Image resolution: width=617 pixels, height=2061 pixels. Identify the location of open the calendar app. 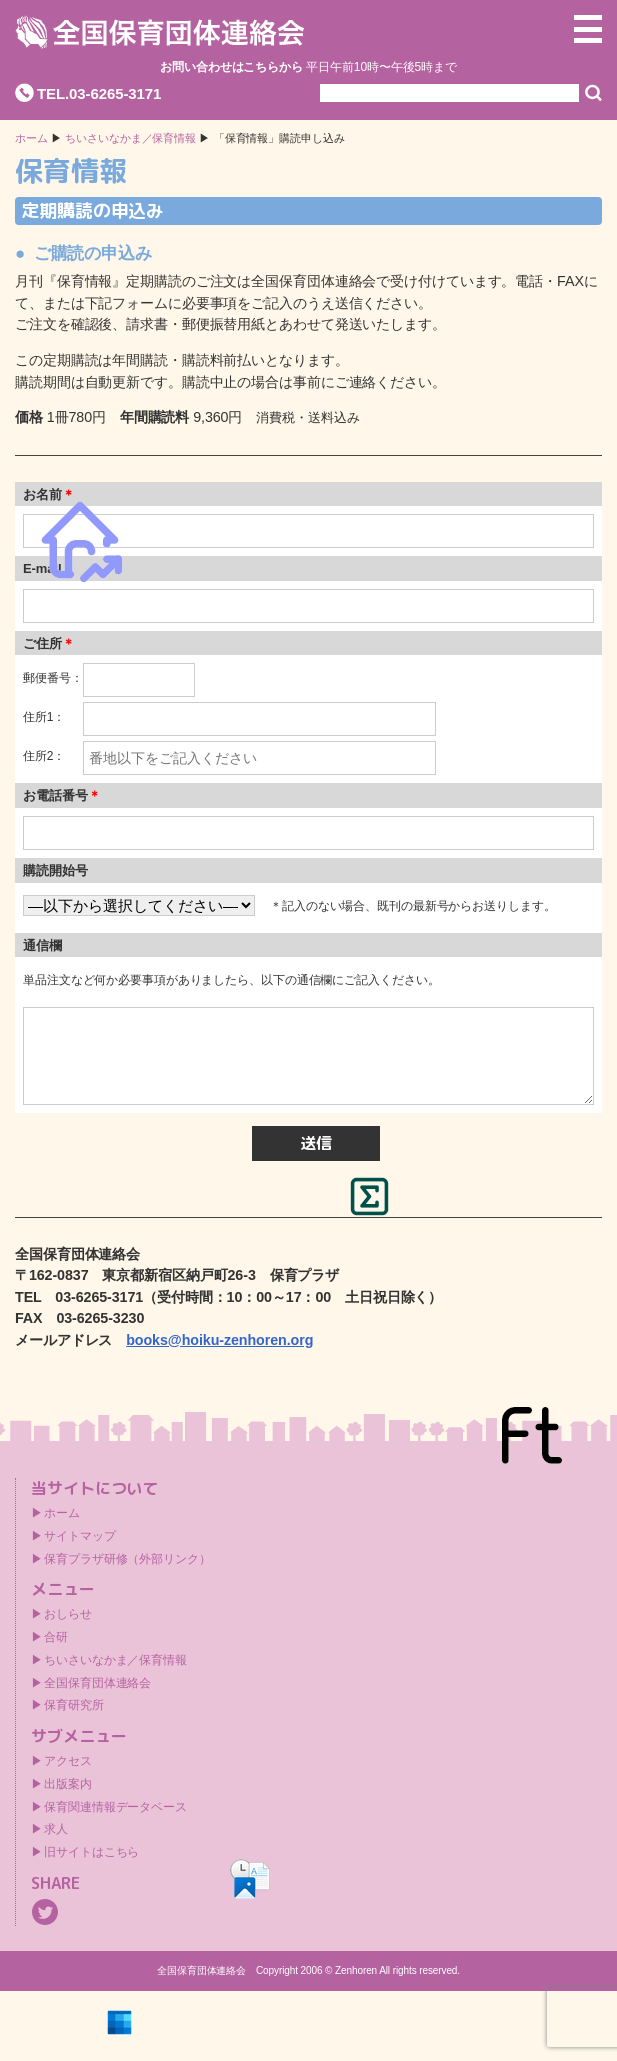
(119, 2022).